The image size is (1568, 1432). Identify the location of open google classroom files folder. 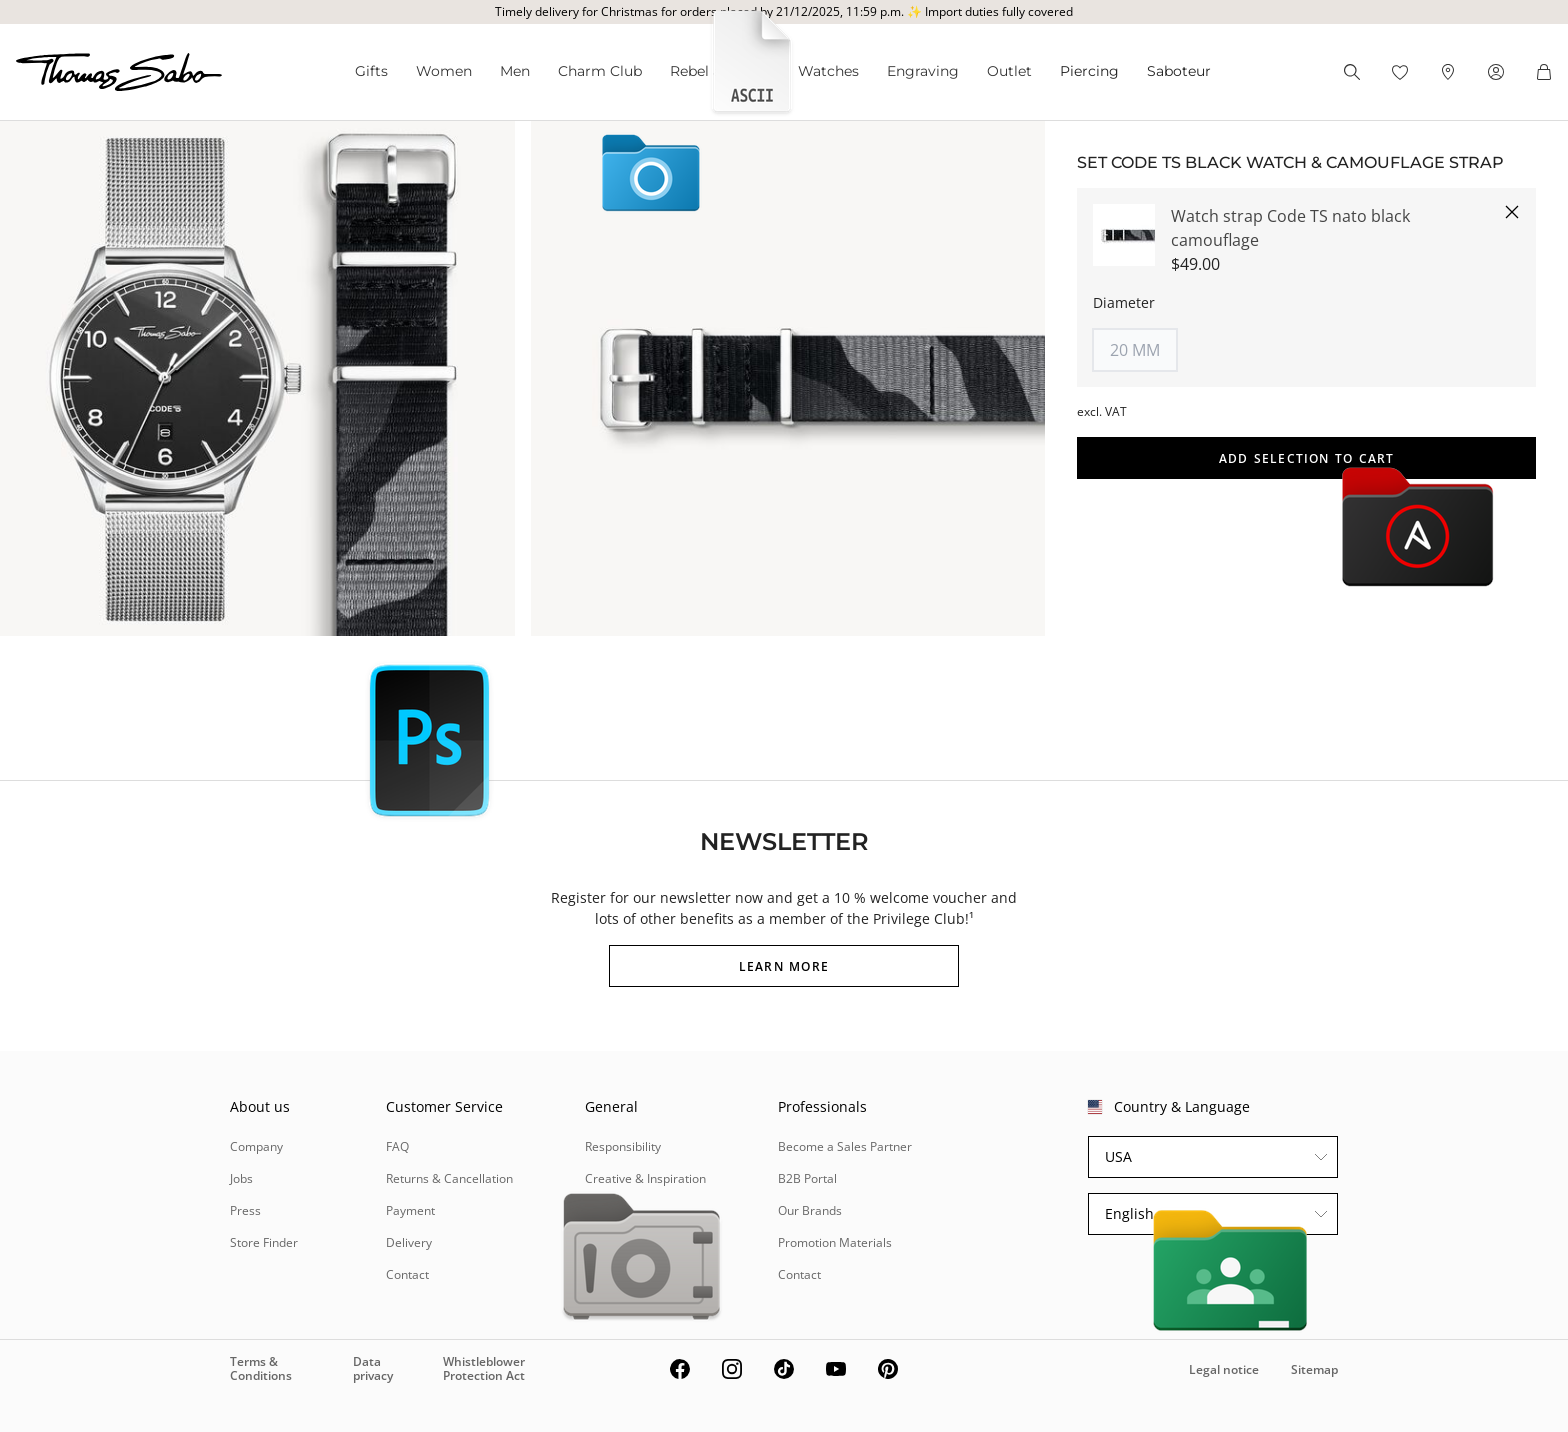
(1229, 1274).